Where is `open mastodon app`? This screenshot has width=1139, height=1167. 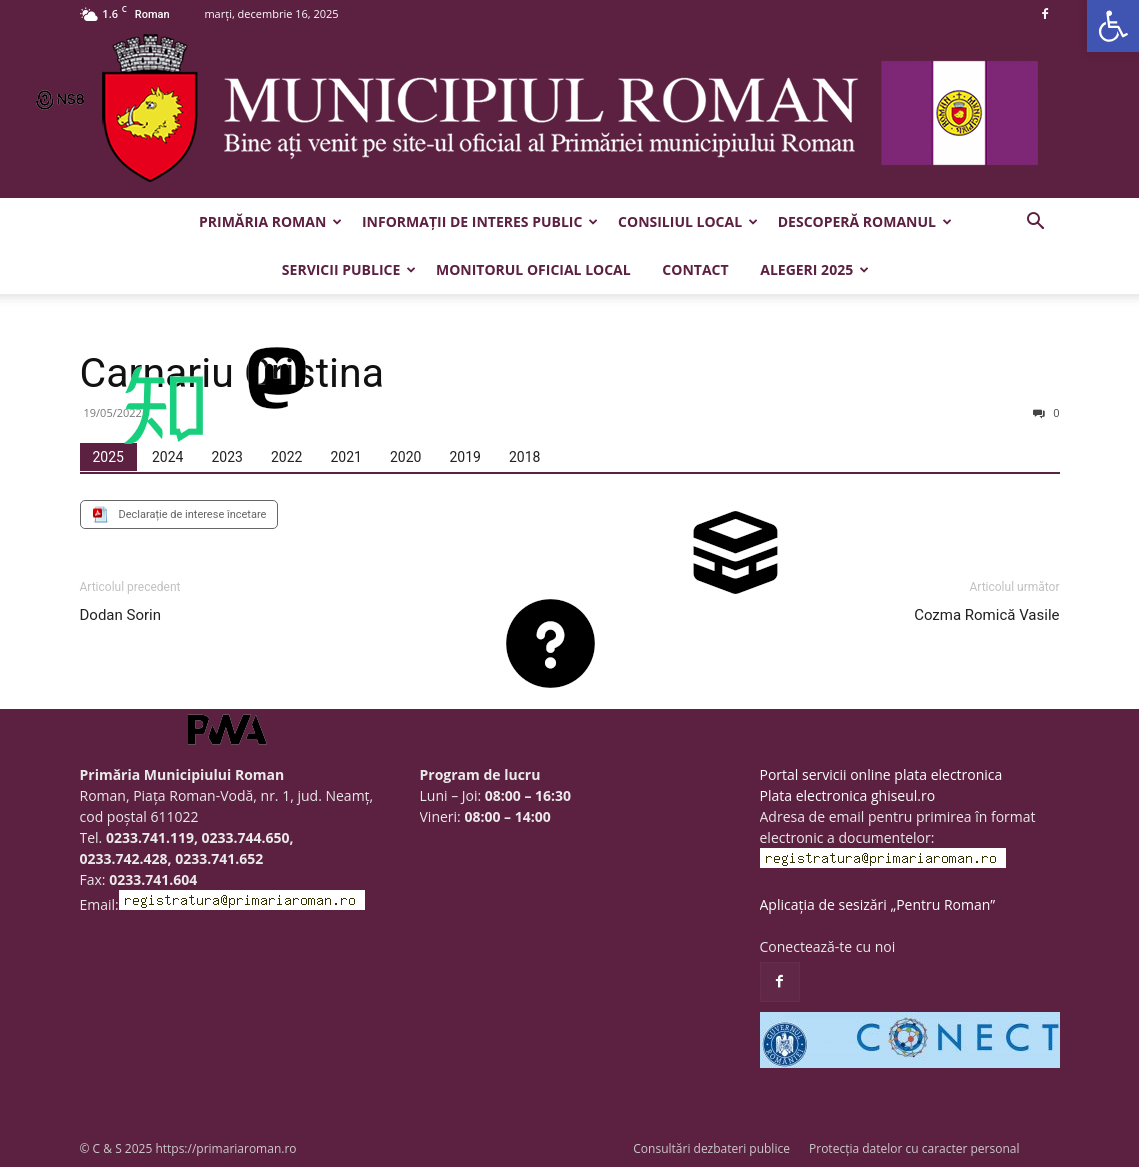
open mastodon app is located at coordinates (277, 378).